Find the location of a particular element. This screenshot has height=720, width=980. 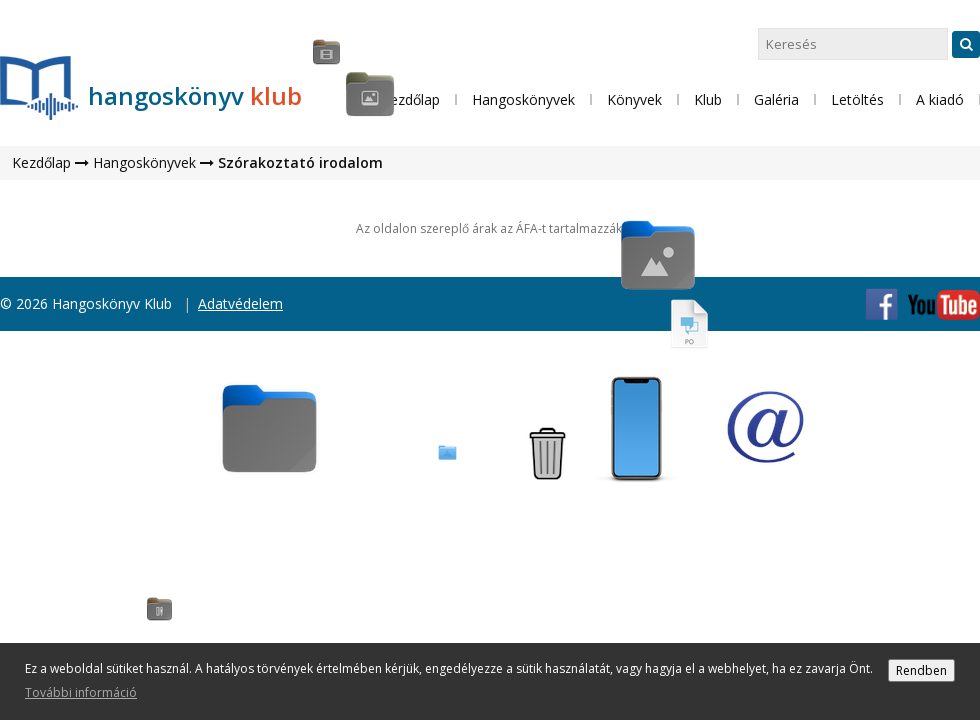

open the applications folder is located at coordinates (447, 452).